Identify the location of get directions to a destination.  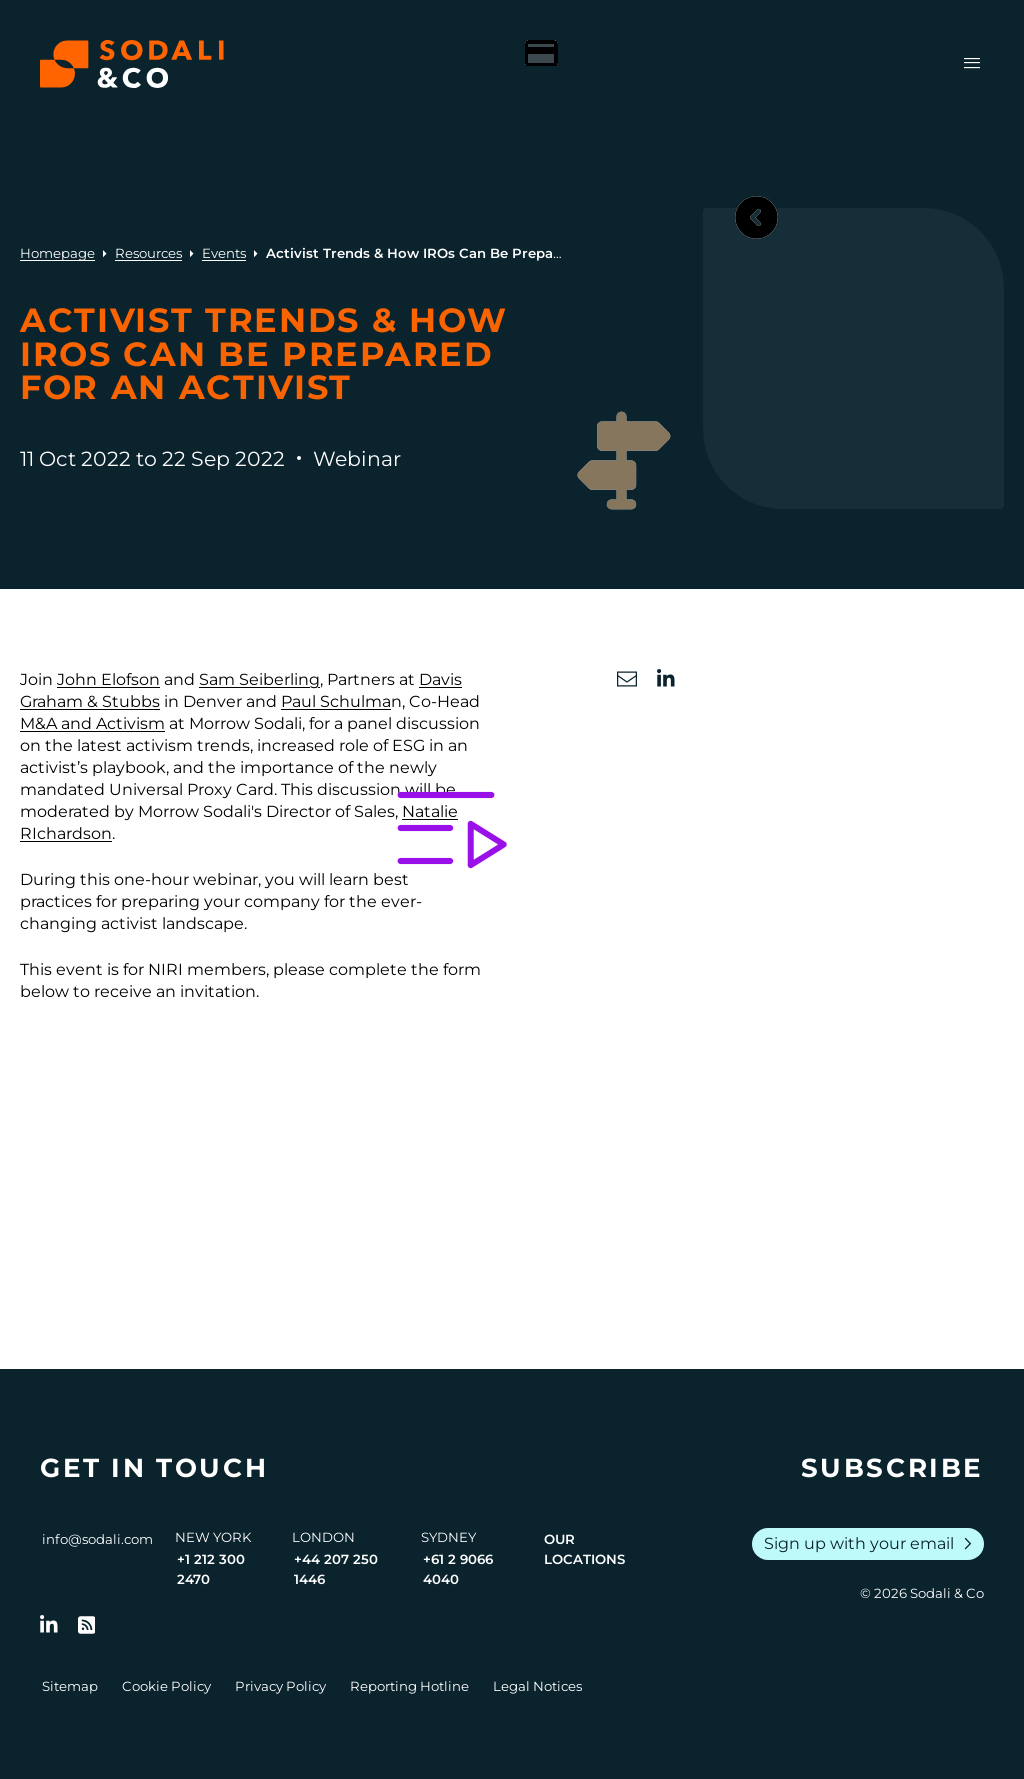
(621, 460).